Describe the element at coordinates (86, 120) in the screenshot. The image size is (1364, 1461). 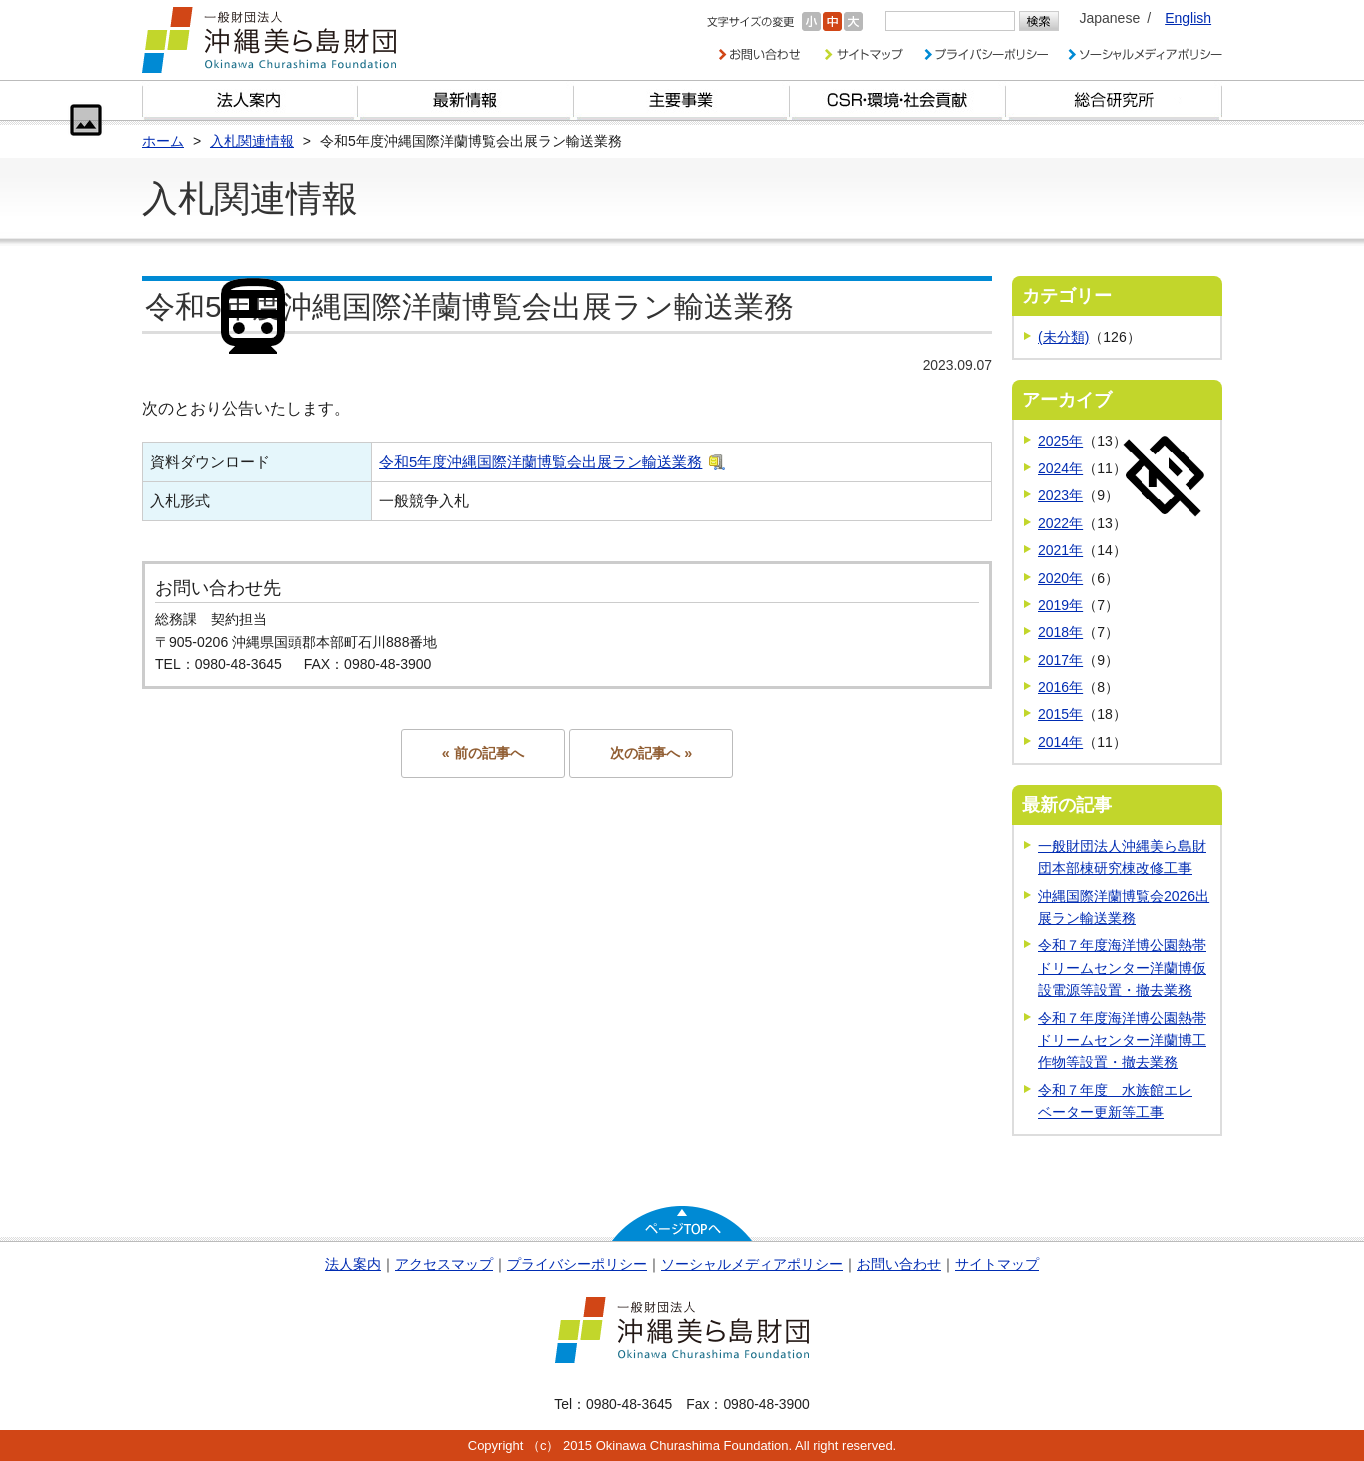
I see `view image or photo` at that location.